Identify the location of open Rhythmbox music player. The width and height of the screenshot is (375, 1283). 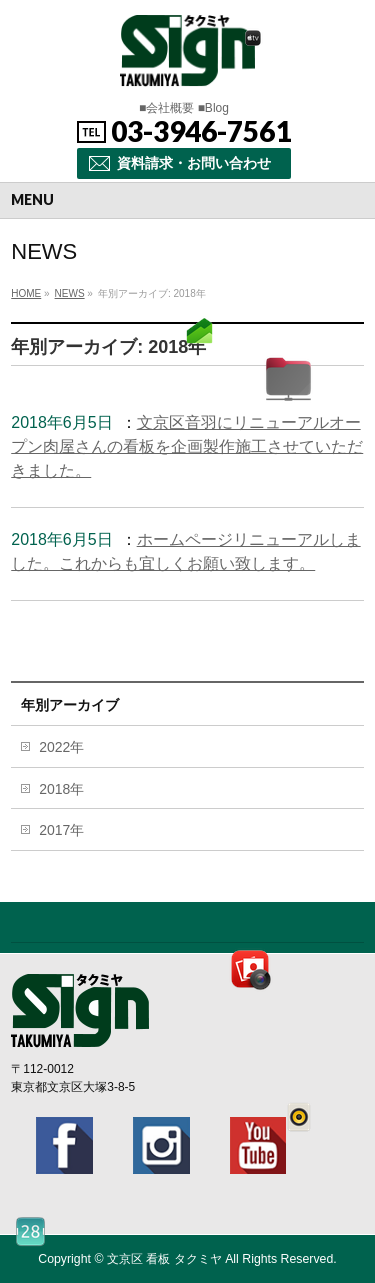
(299, 1117).